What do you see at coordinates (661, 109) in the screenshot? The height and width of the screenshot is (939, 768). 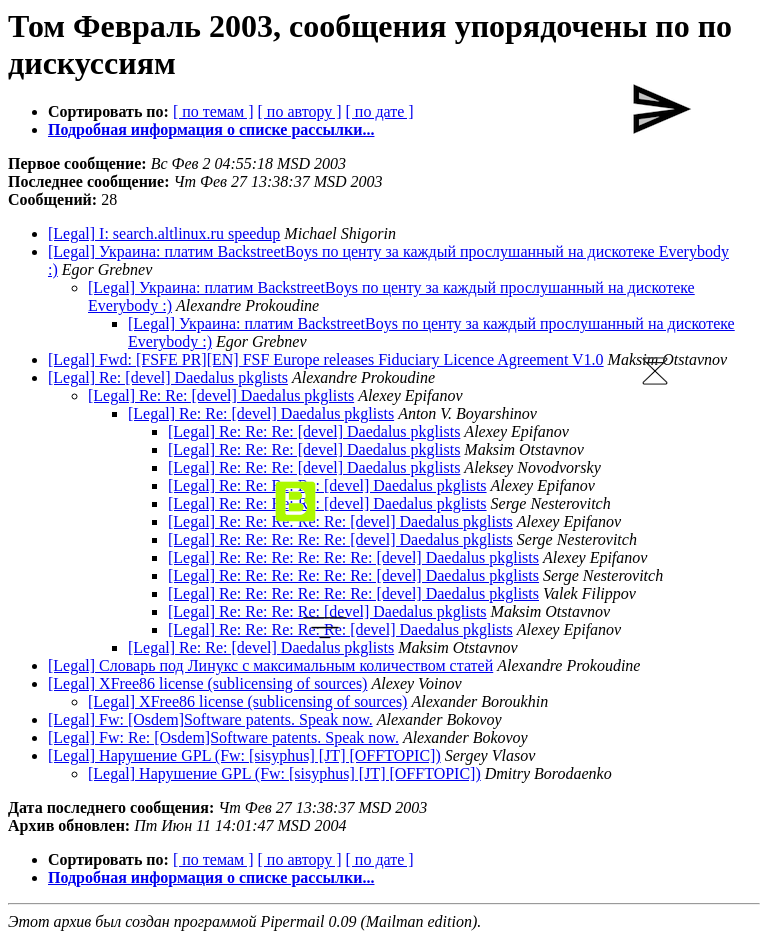 I see `send a message or email` at bounding box center [661, 109].